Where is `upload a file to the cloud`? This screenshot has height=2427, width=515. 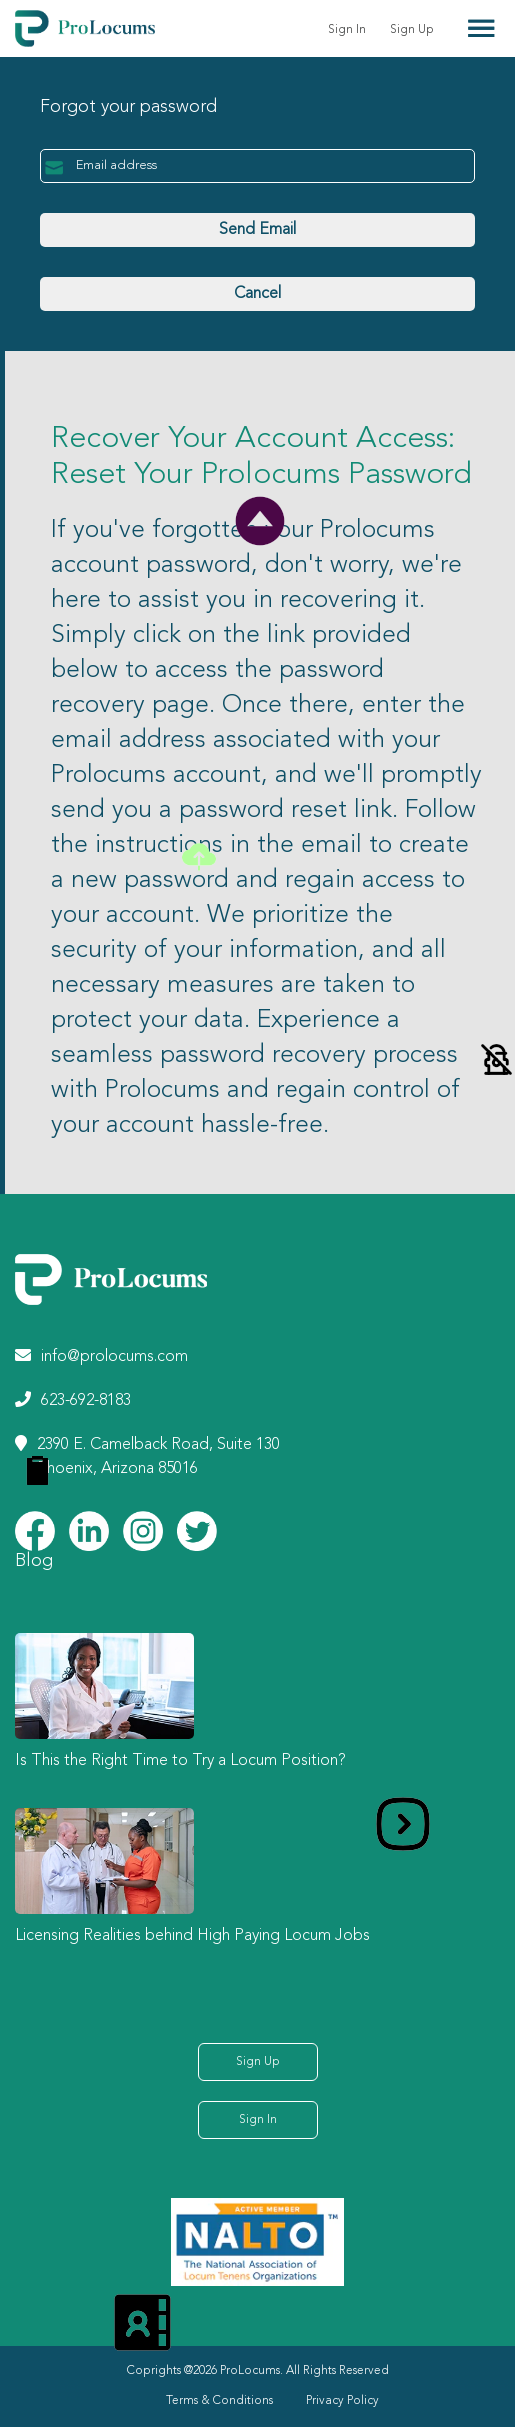
upload a file to the cloud is located at coordinates (199, 857).